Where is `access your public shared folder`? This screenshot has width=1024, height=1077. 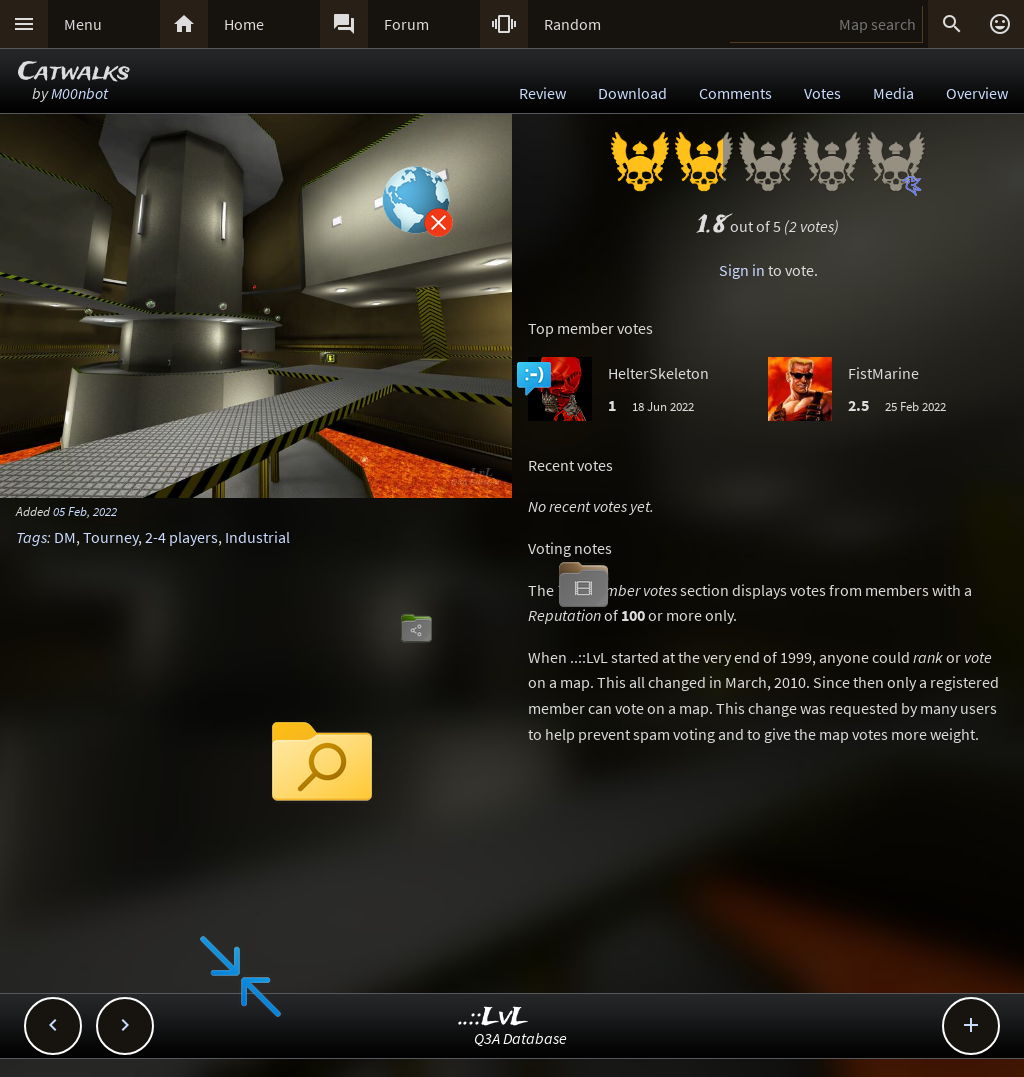
access your public shared folder is located at coordinates (416, 627).